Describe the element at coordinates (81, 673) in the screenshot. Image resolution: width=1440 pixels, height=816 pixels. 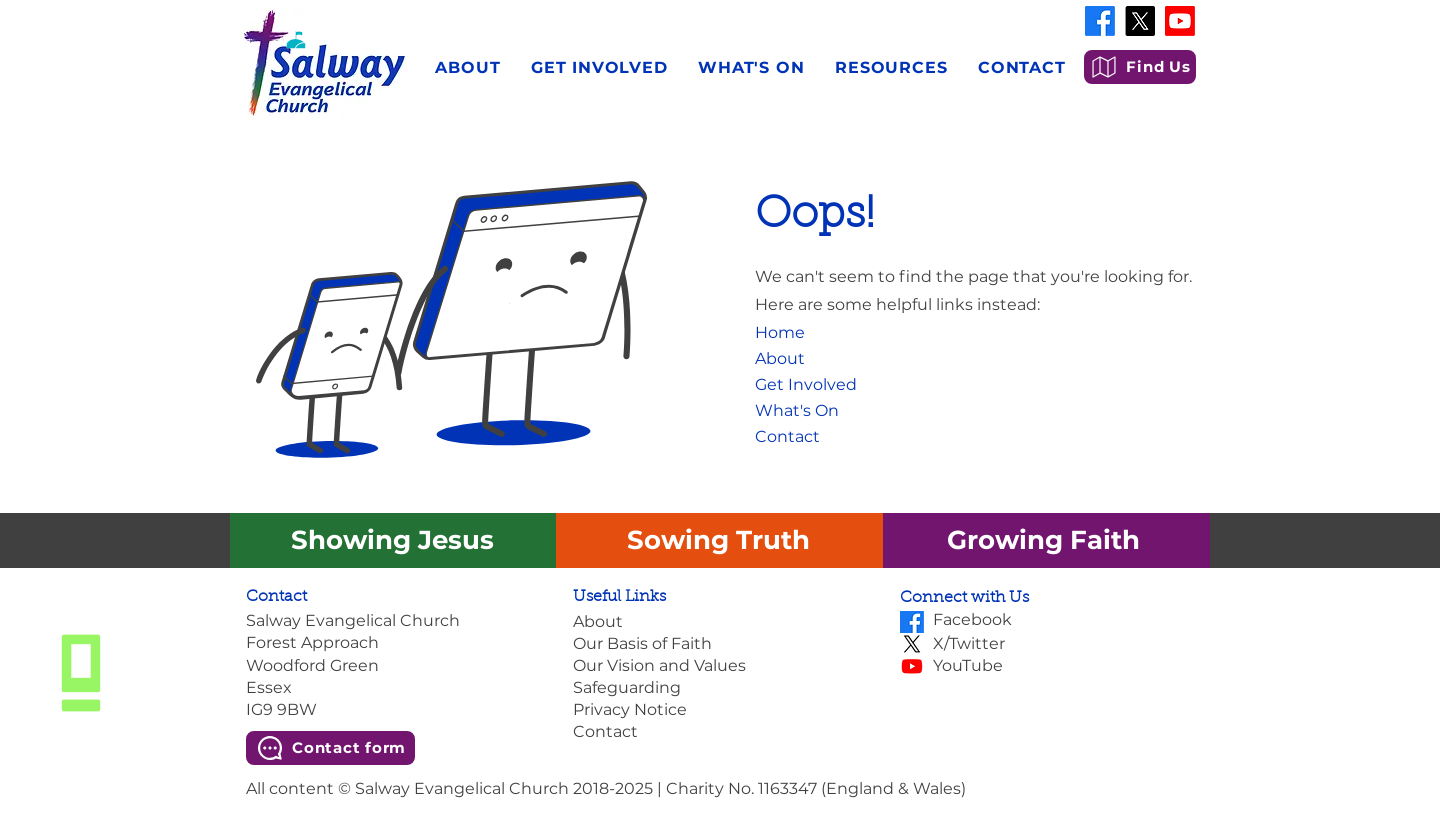
I see `select shotgun weapon` at that location.